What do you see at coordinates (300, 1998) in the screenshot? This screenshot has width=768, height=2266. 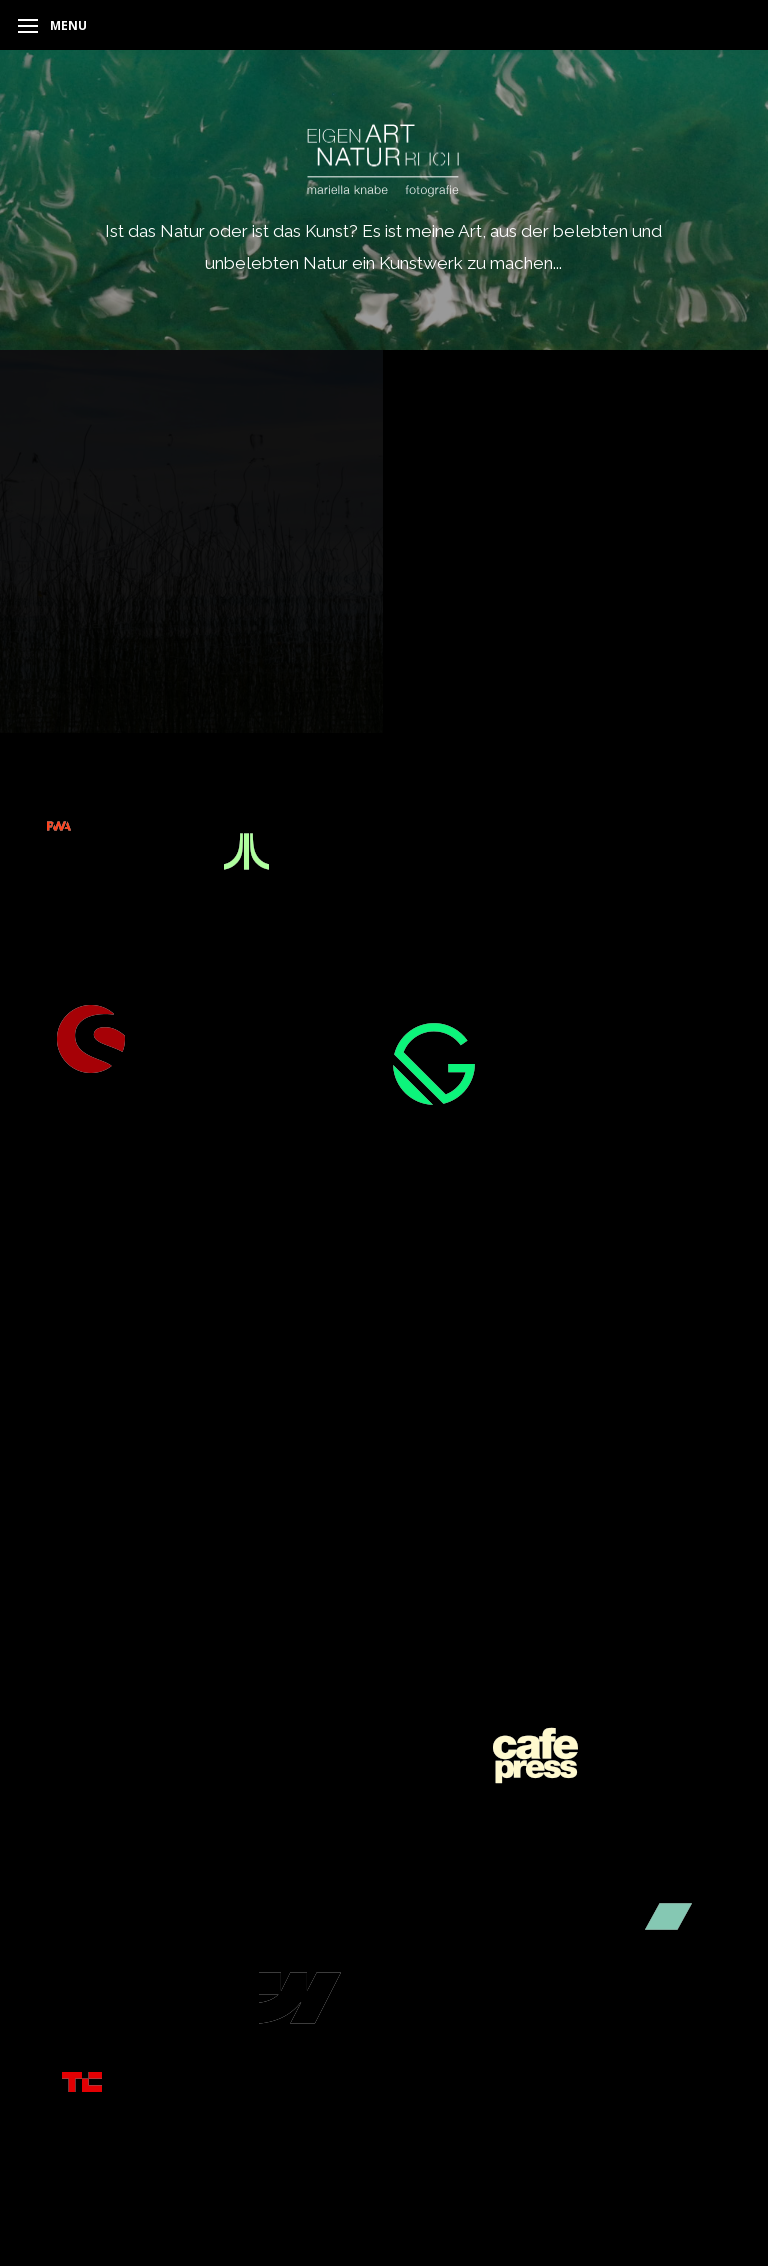 I see `open Webflow website or application` at bounding box center [300, 1998].